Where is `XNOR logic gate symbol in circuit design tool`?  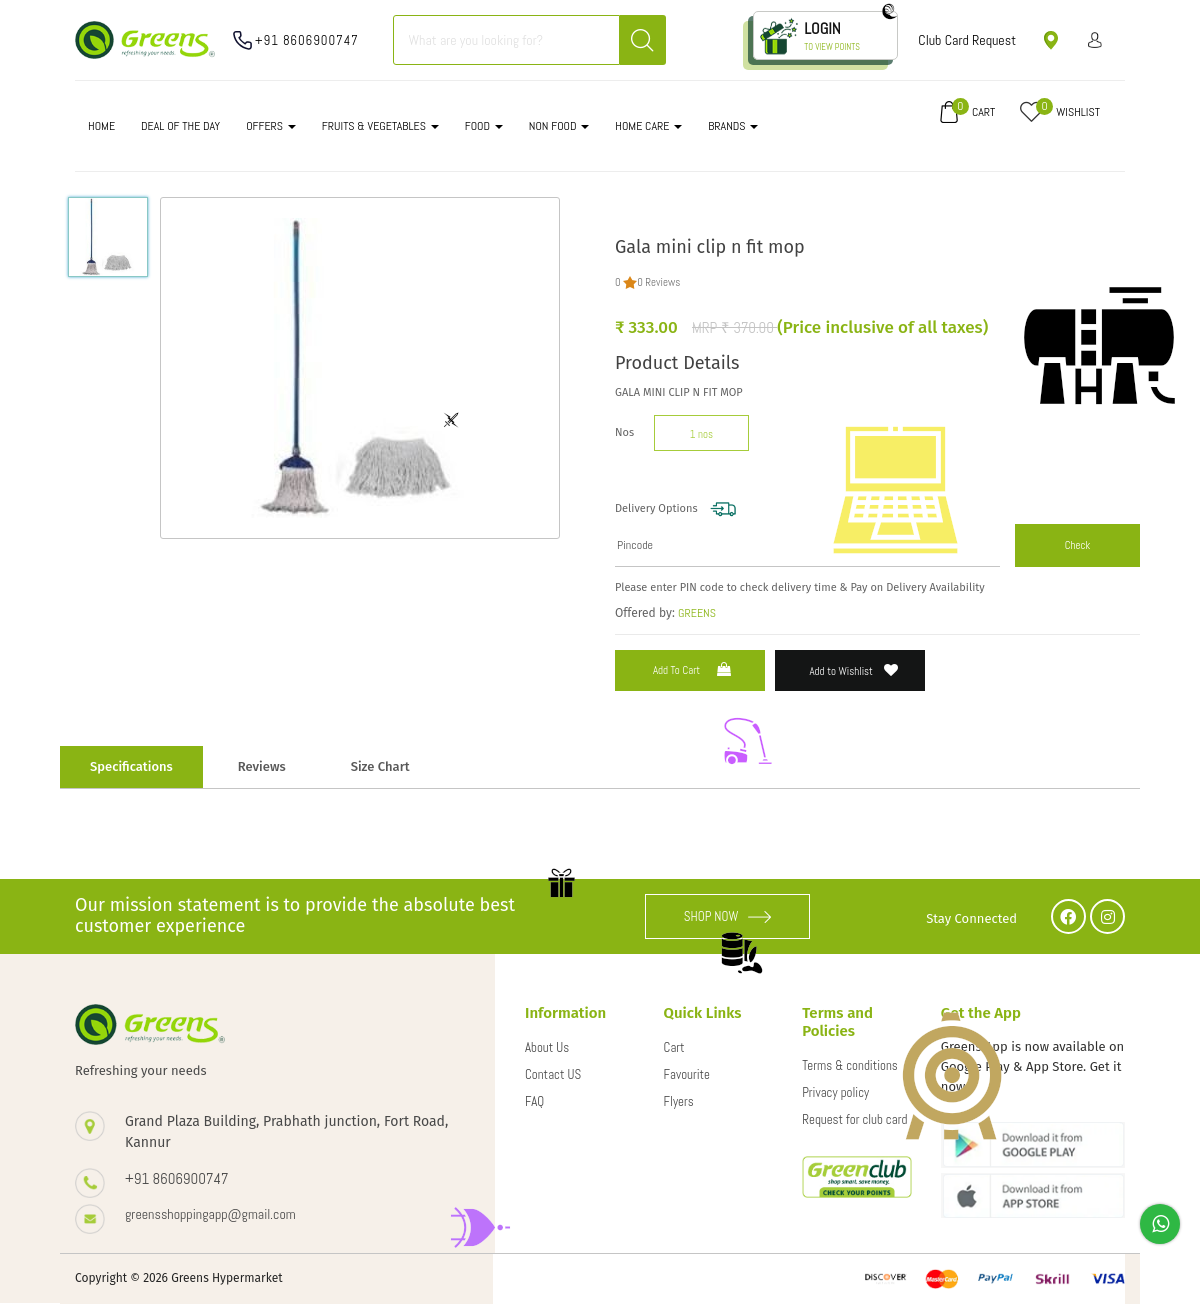
XNOR logic gate symbol in circuit design tool is located at coordinates (480, 1227).